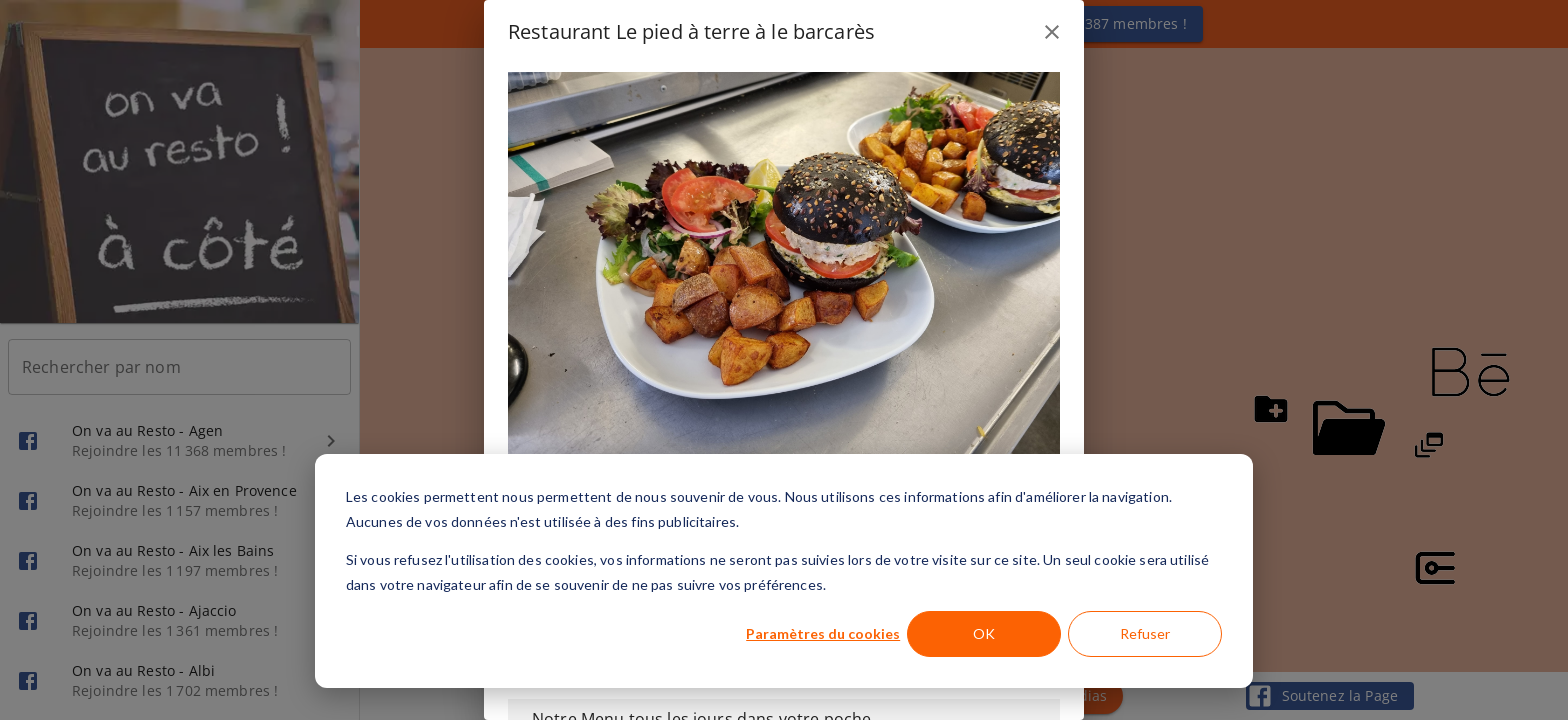  What do you see at coordinates (1429, 445) in the screenshot?
I see `view dynamic or stacked content feed` at bounding box center [1429, 445].